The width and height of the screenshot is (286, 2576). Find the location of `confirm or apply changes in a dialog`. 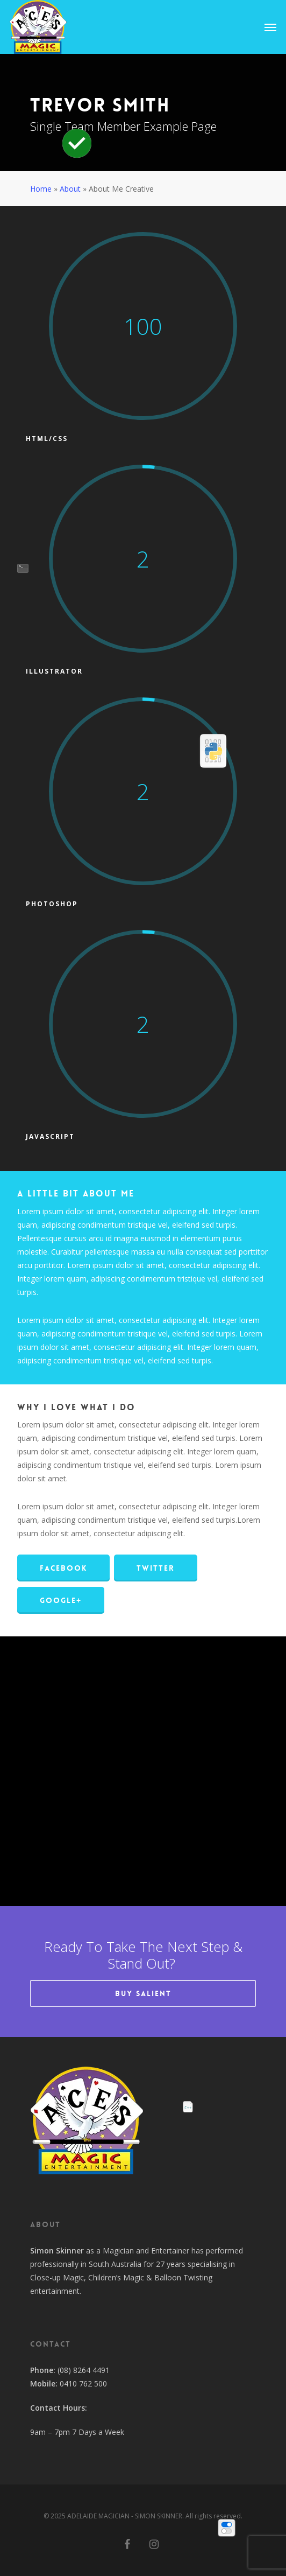

confirm or apply changes in a dialog is located at coordinates (77, 143).